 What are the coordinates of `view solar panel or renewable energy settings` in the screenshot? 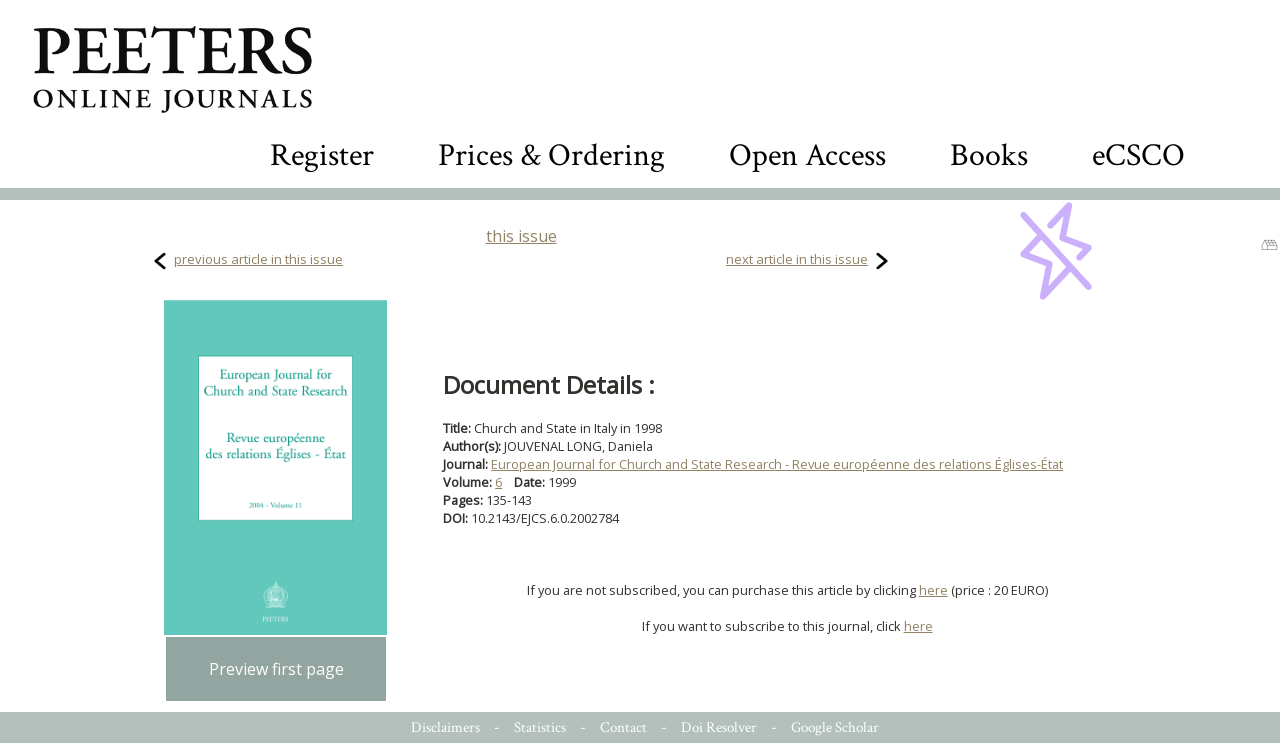 It's located at (1269, 245).